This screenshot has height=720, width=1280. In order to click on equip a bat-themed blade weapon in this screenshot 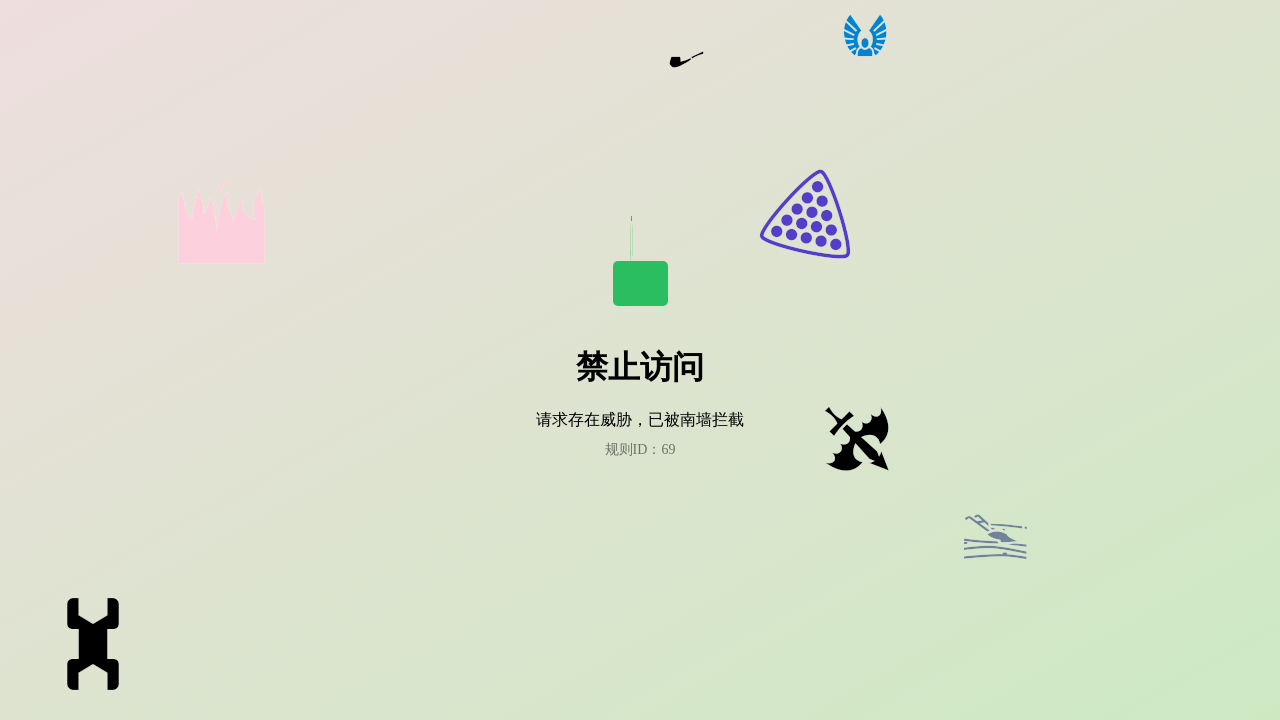, I will do `click(857, 439)`.